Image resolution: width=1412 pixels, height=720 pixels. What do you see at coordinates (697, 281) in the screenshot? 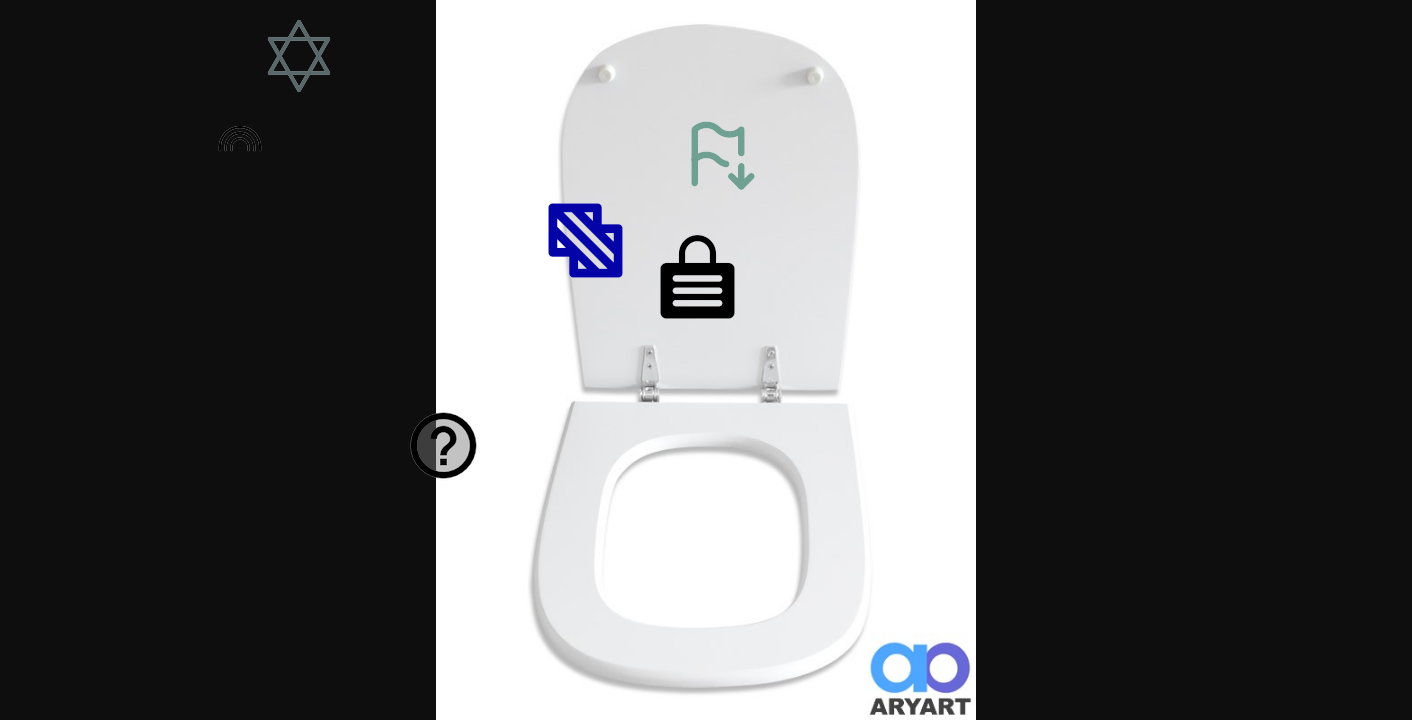
I see `secure or locked content` at bounding box center [697, 281].